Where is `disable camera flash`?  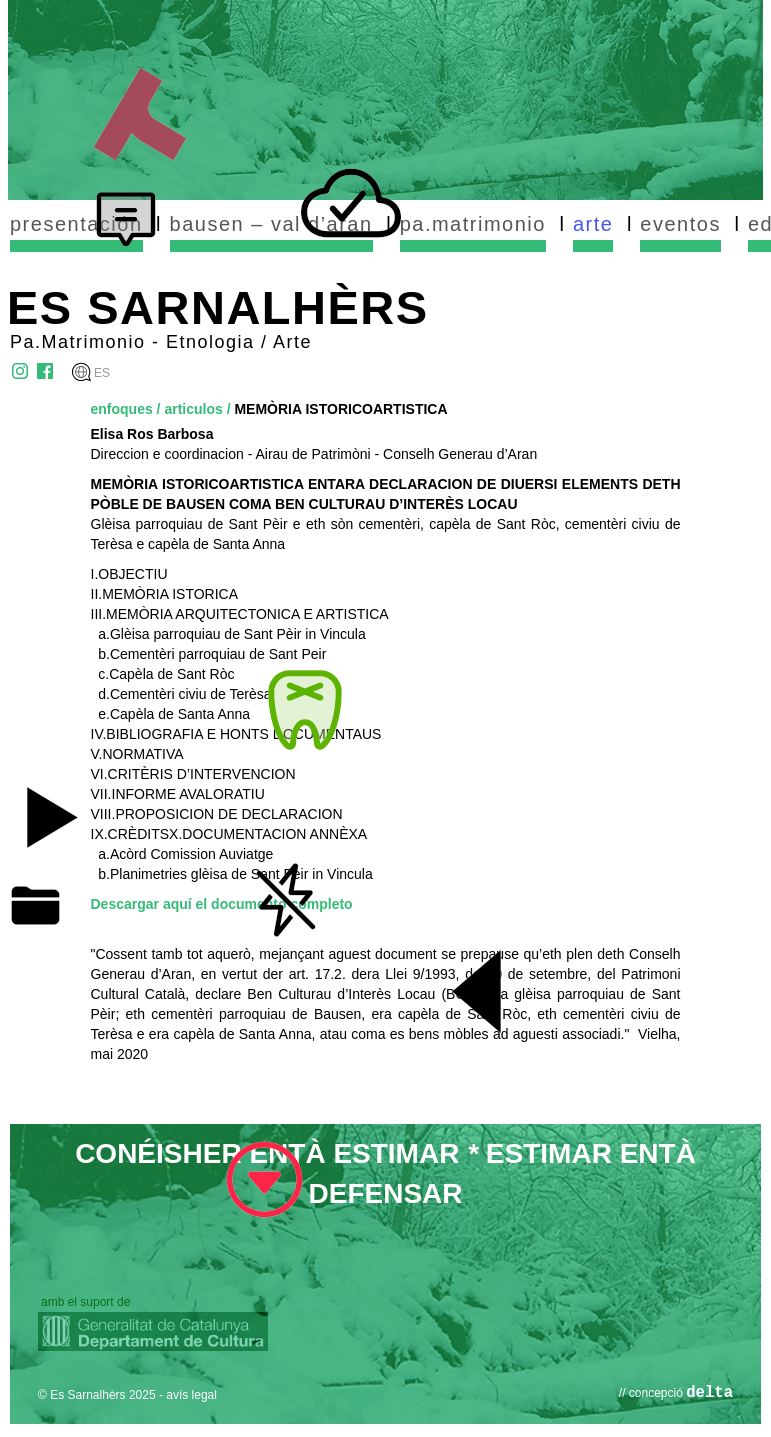
disable camera flash is located at coordinates (286, 900).